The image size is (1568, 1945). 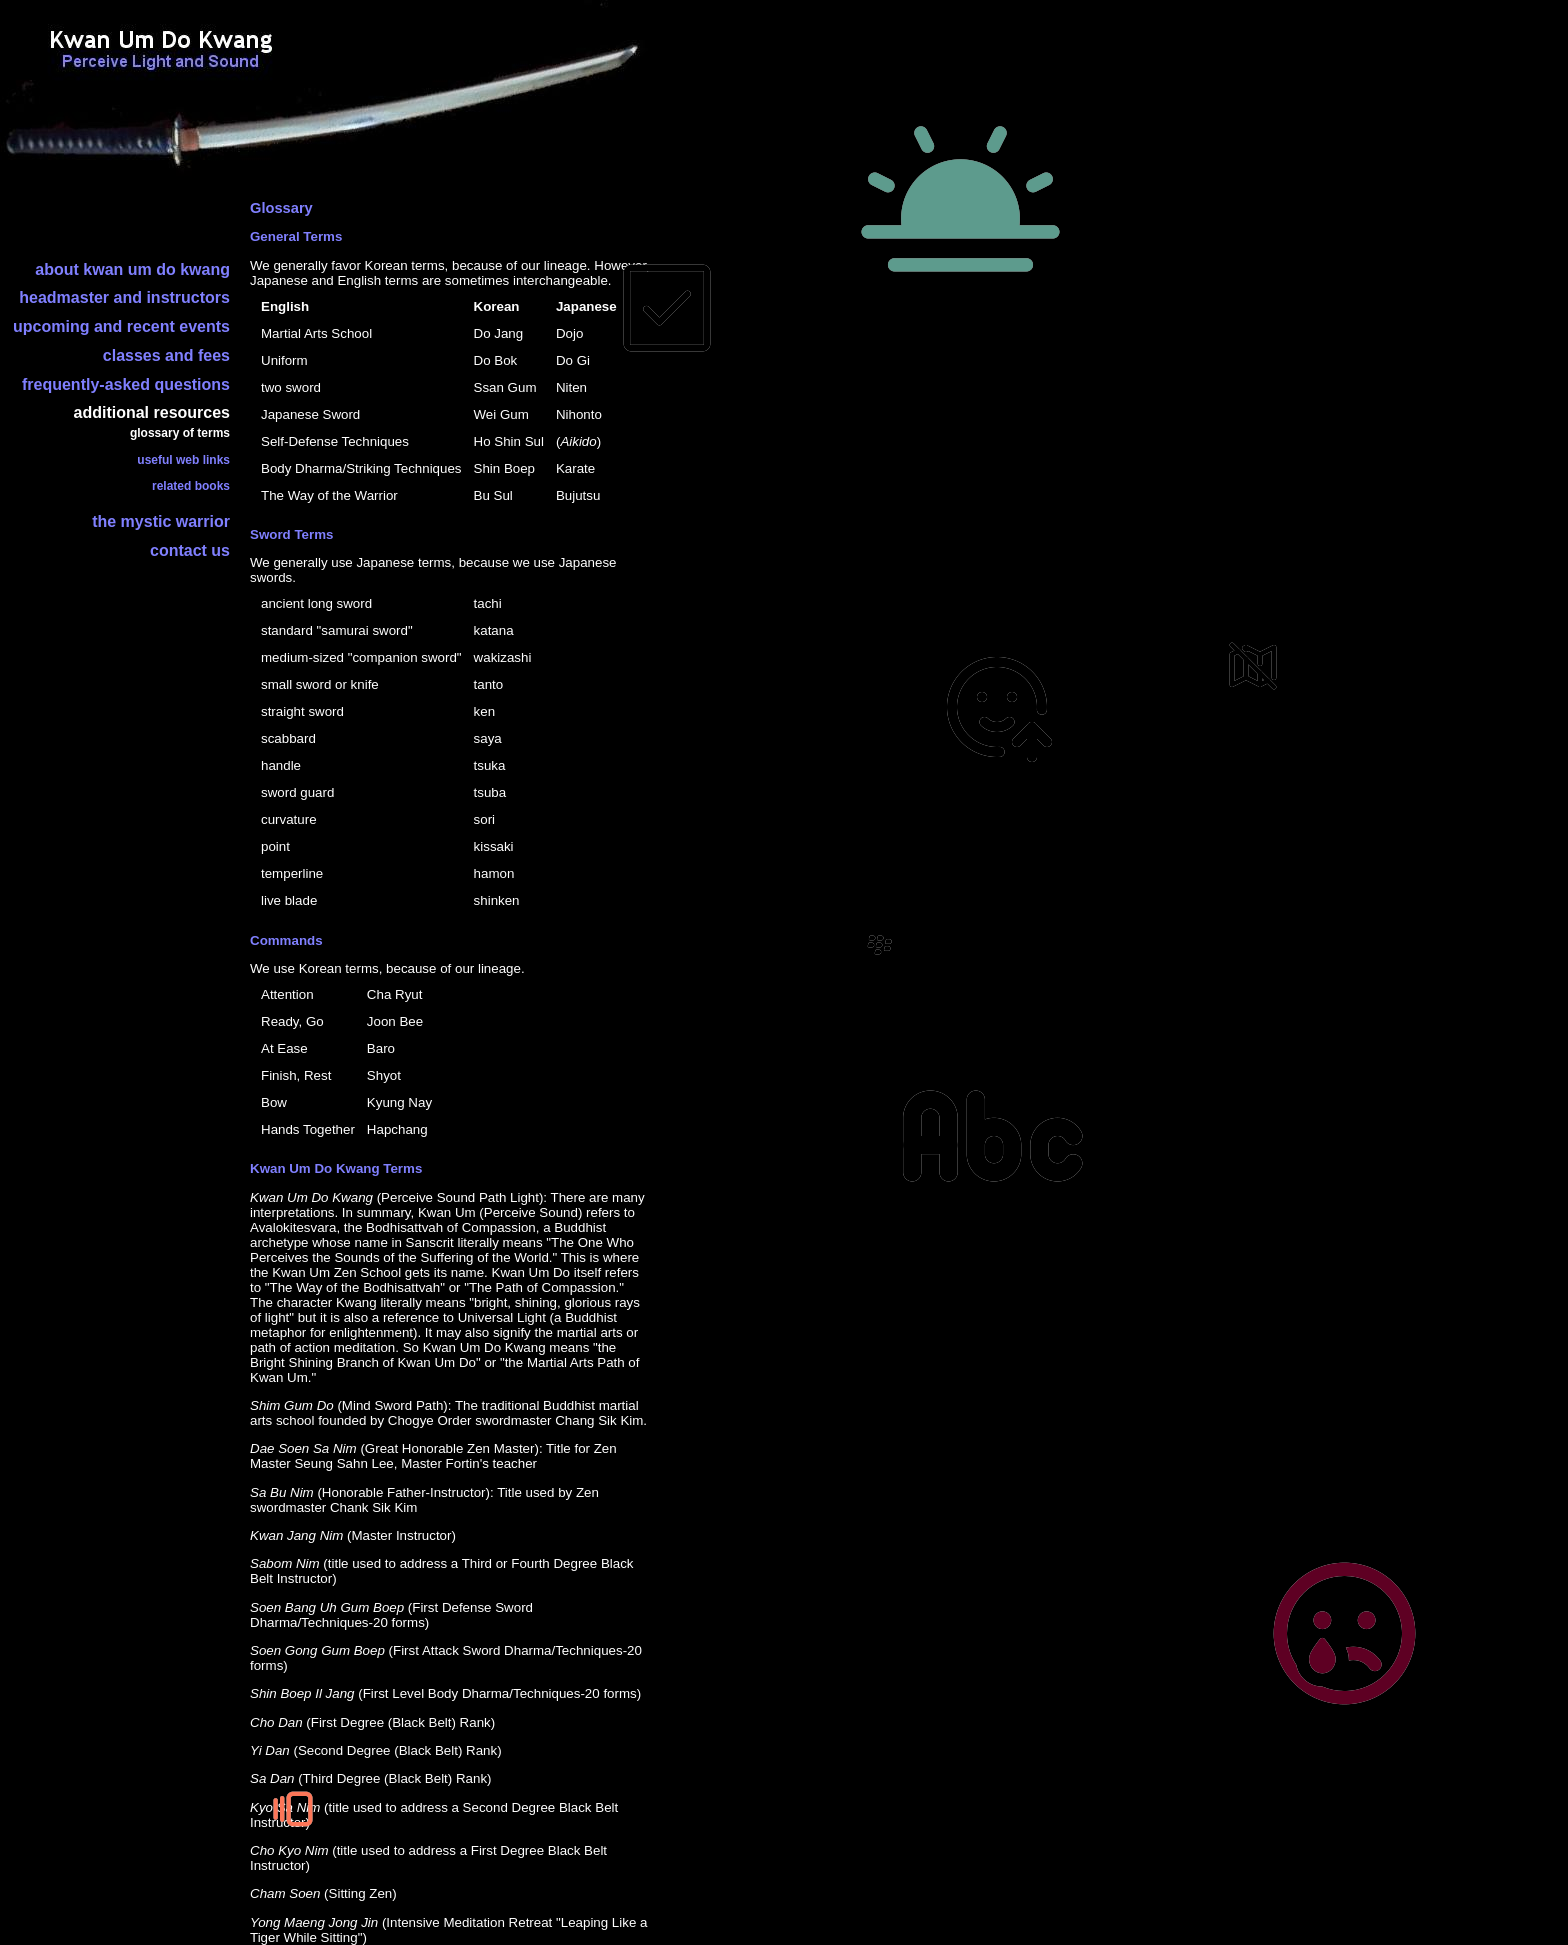 What do you see at coordinates (1253, 666) in the screenshot?
I see `map view is currently disabled` at bounding box center [1253, 666].